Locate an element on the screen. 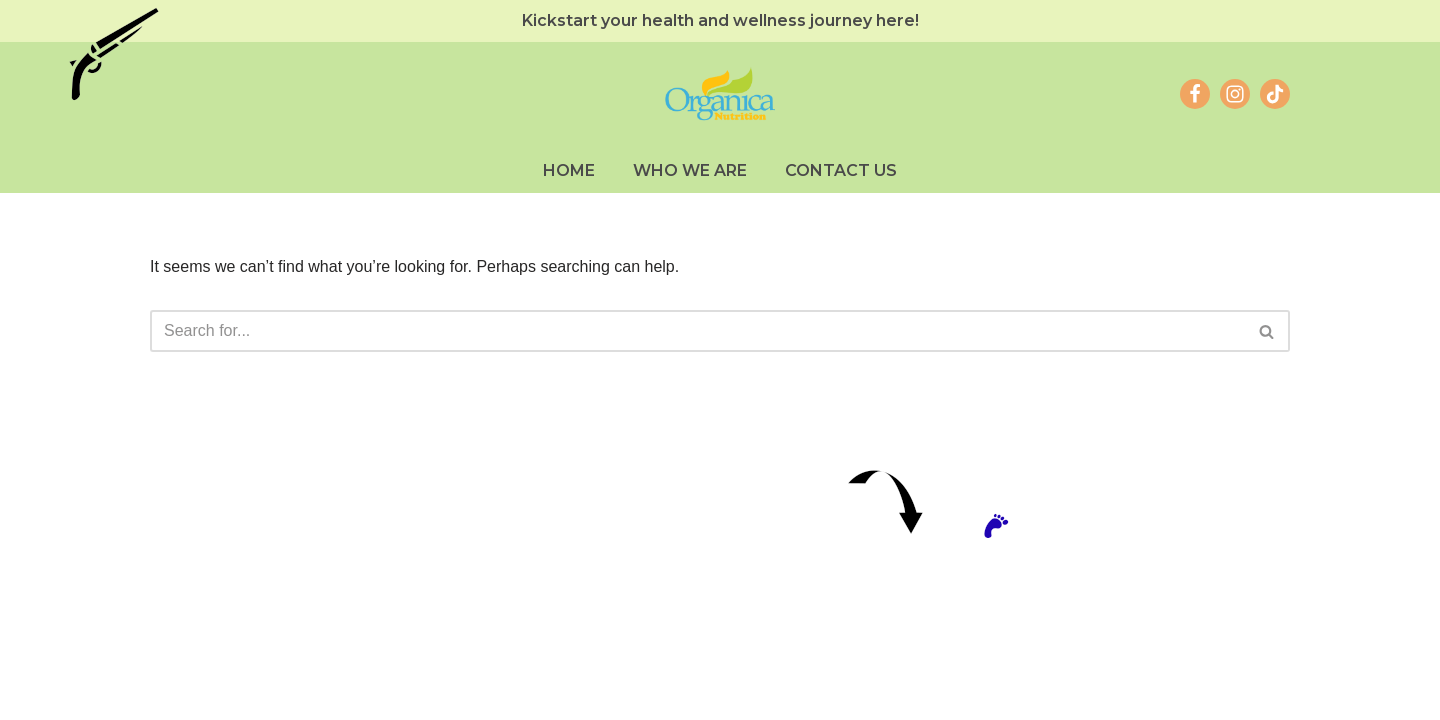 Image resolution: width=1440 pixels, height=720 pixels. rotate view to overhead perspective is located at coordinates (885, 502).